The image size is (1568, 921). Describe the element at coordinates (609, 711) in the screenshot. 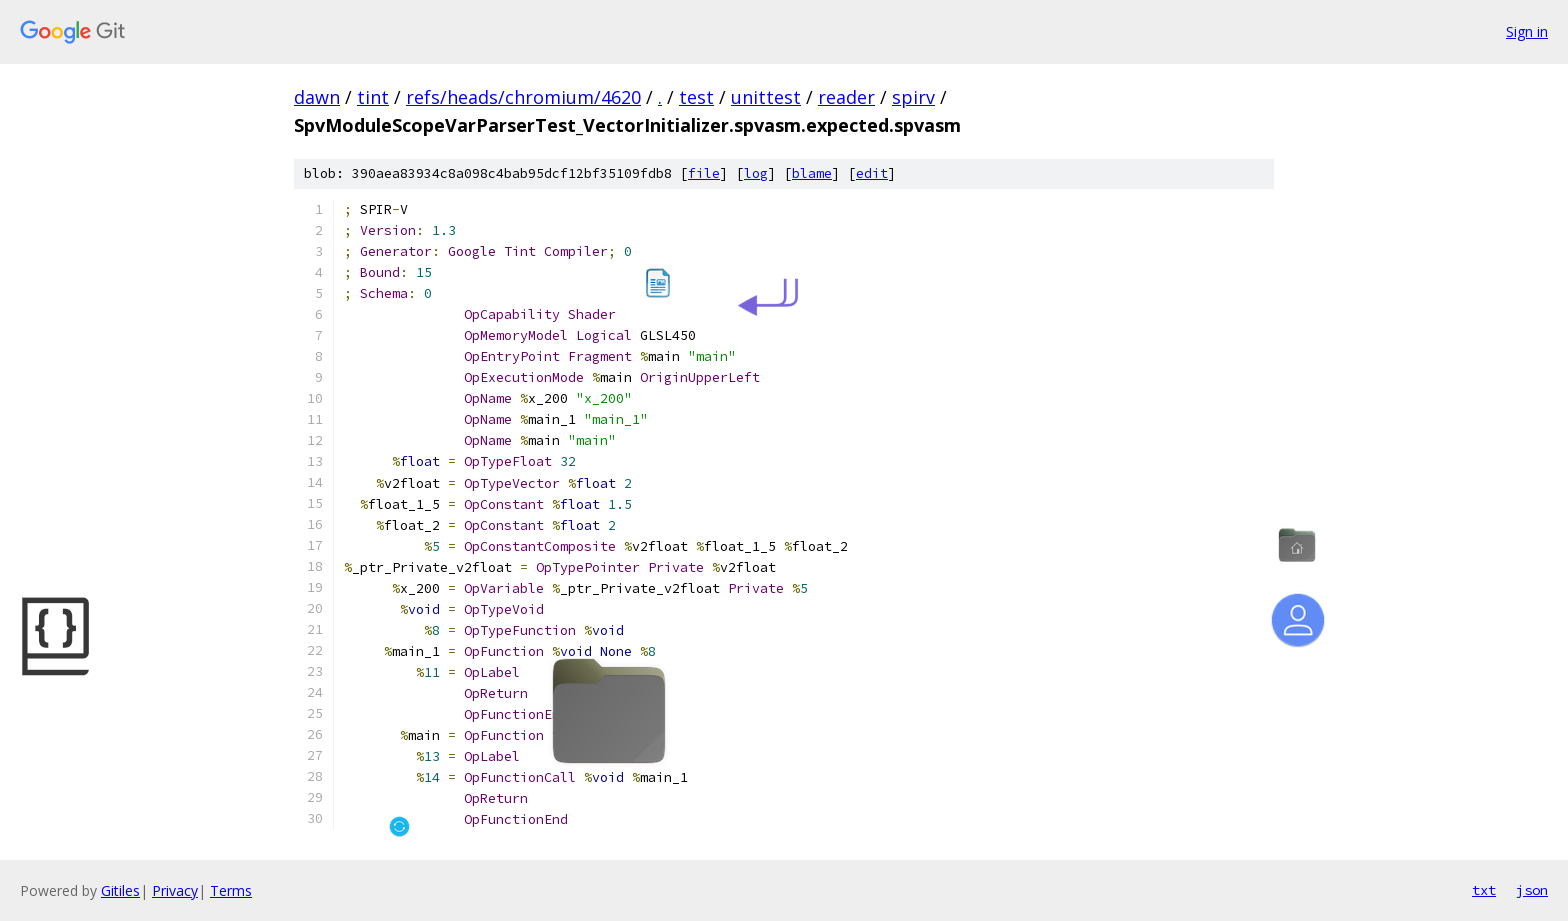

I see `open folder to view contents` at that location.